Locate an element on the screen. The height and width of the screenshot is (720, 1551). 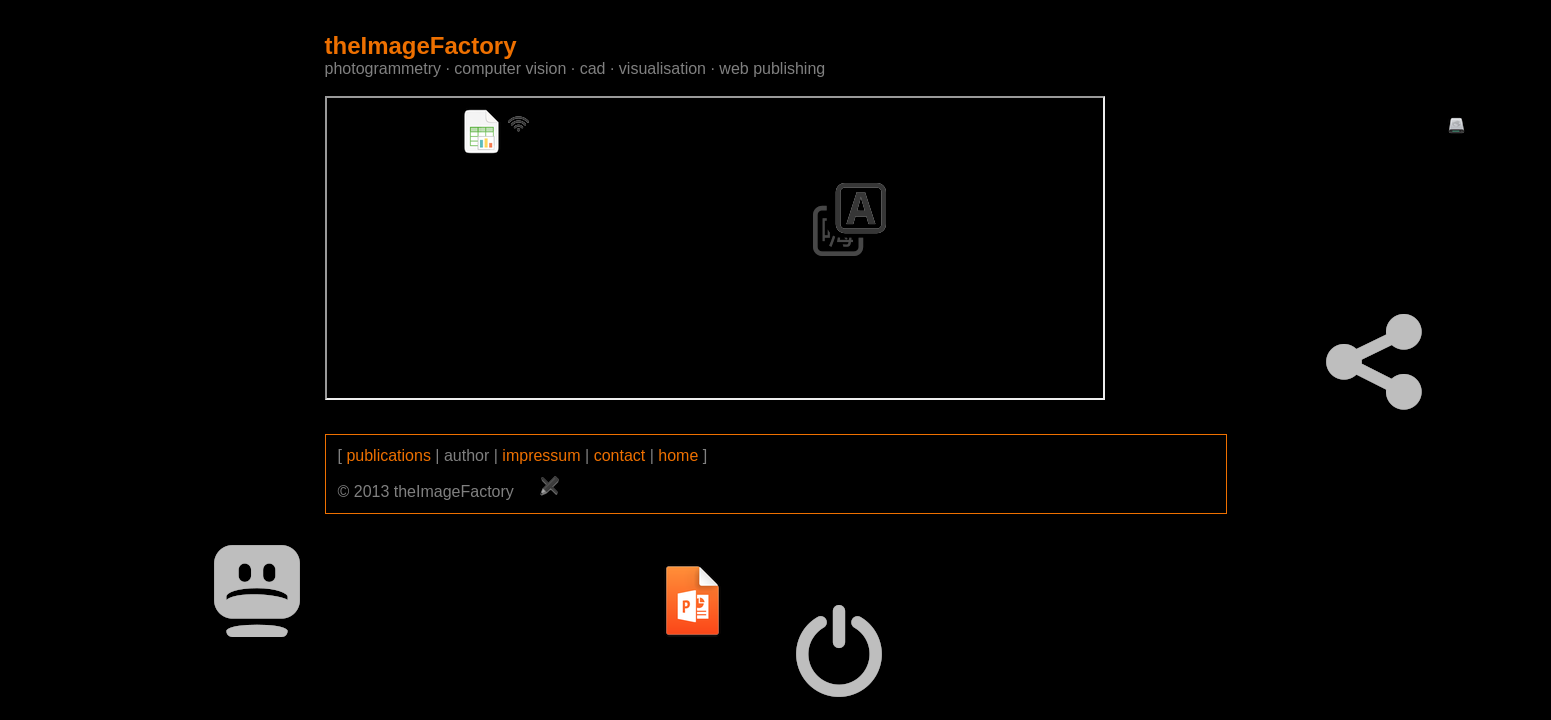
indicates wireless network connection status is located at coordinates (518, 123).